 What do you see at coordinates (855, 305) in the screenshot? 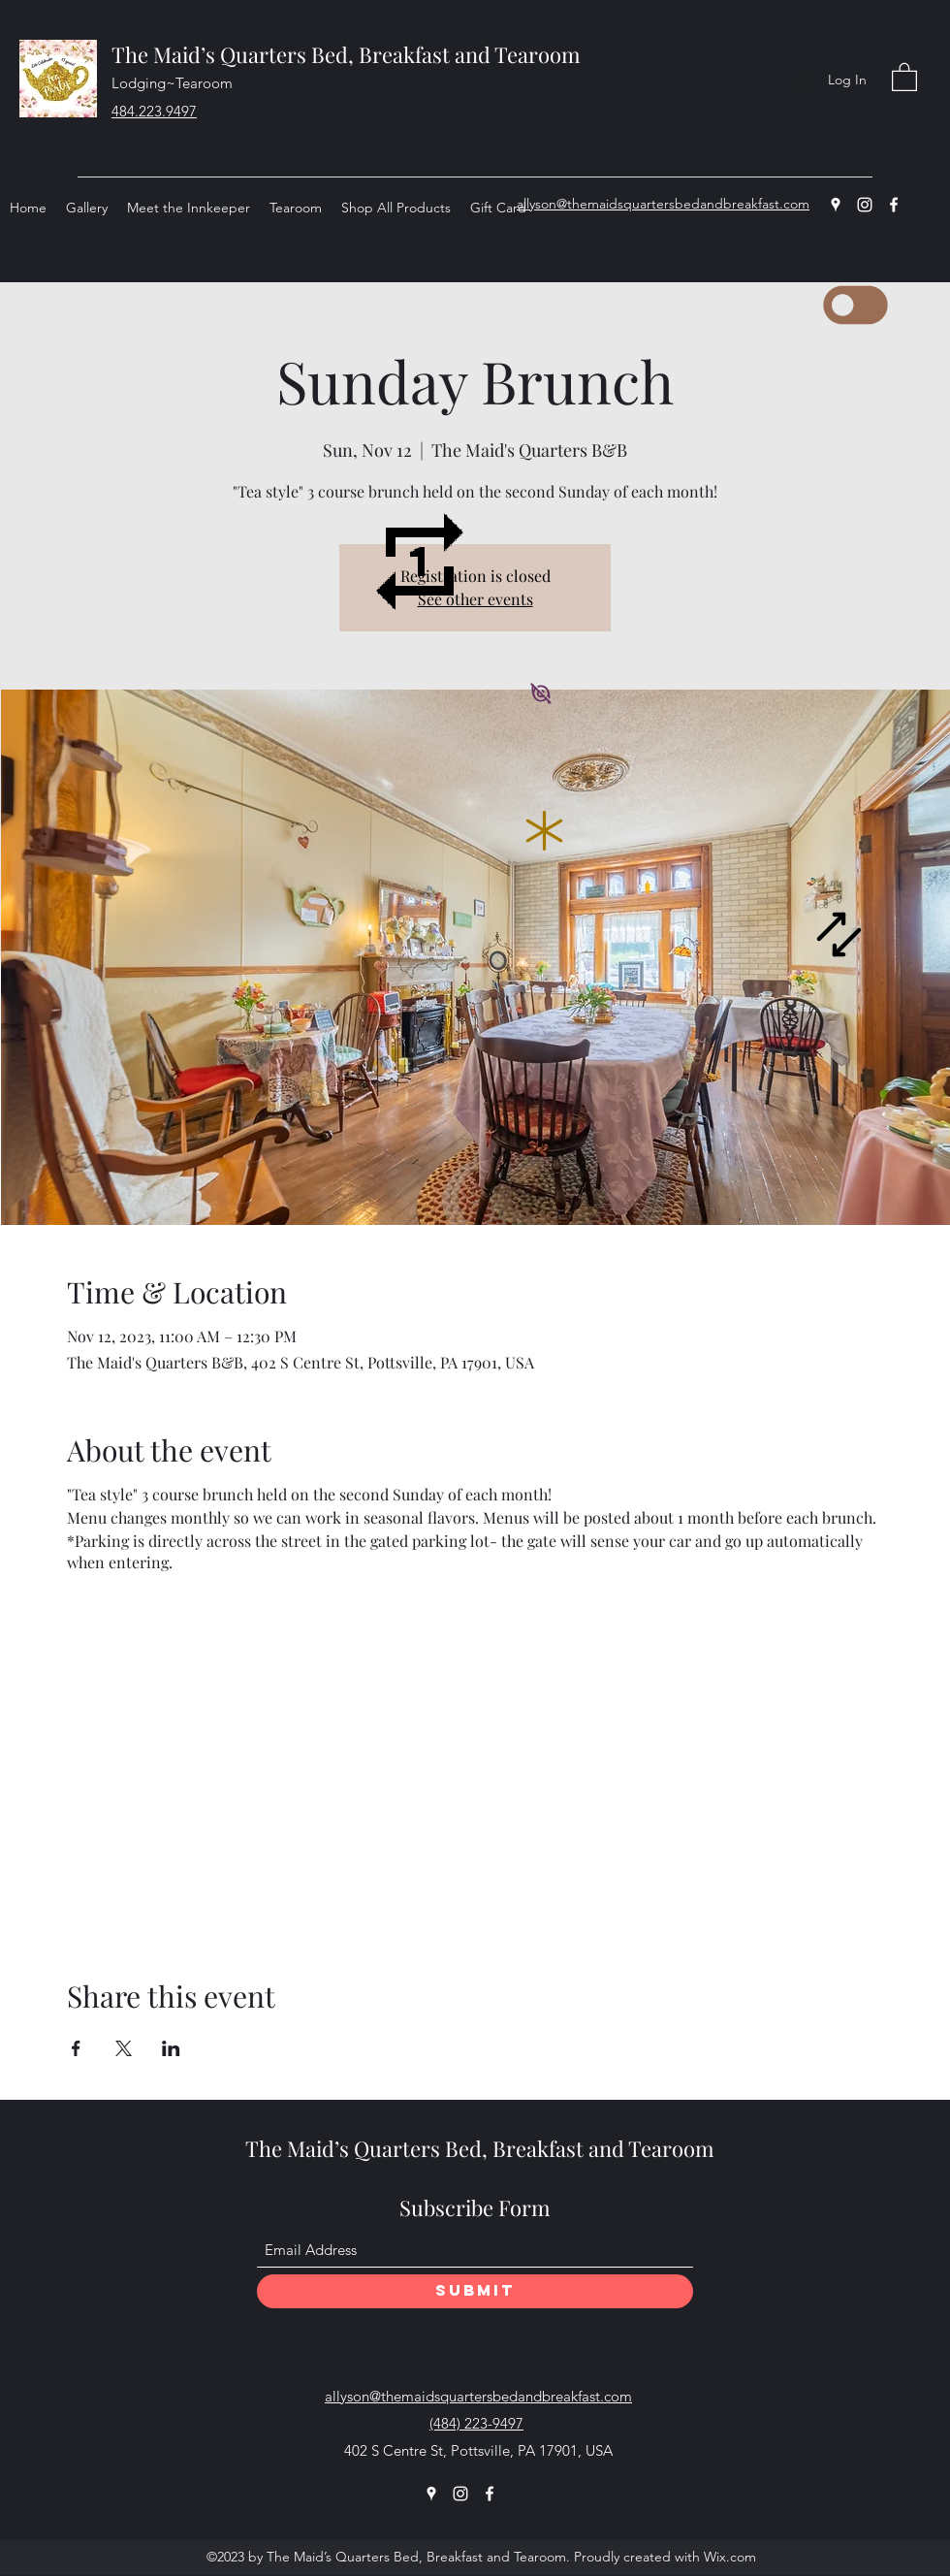
I see `toggle switch in off position` at bounding box center [855, 305].